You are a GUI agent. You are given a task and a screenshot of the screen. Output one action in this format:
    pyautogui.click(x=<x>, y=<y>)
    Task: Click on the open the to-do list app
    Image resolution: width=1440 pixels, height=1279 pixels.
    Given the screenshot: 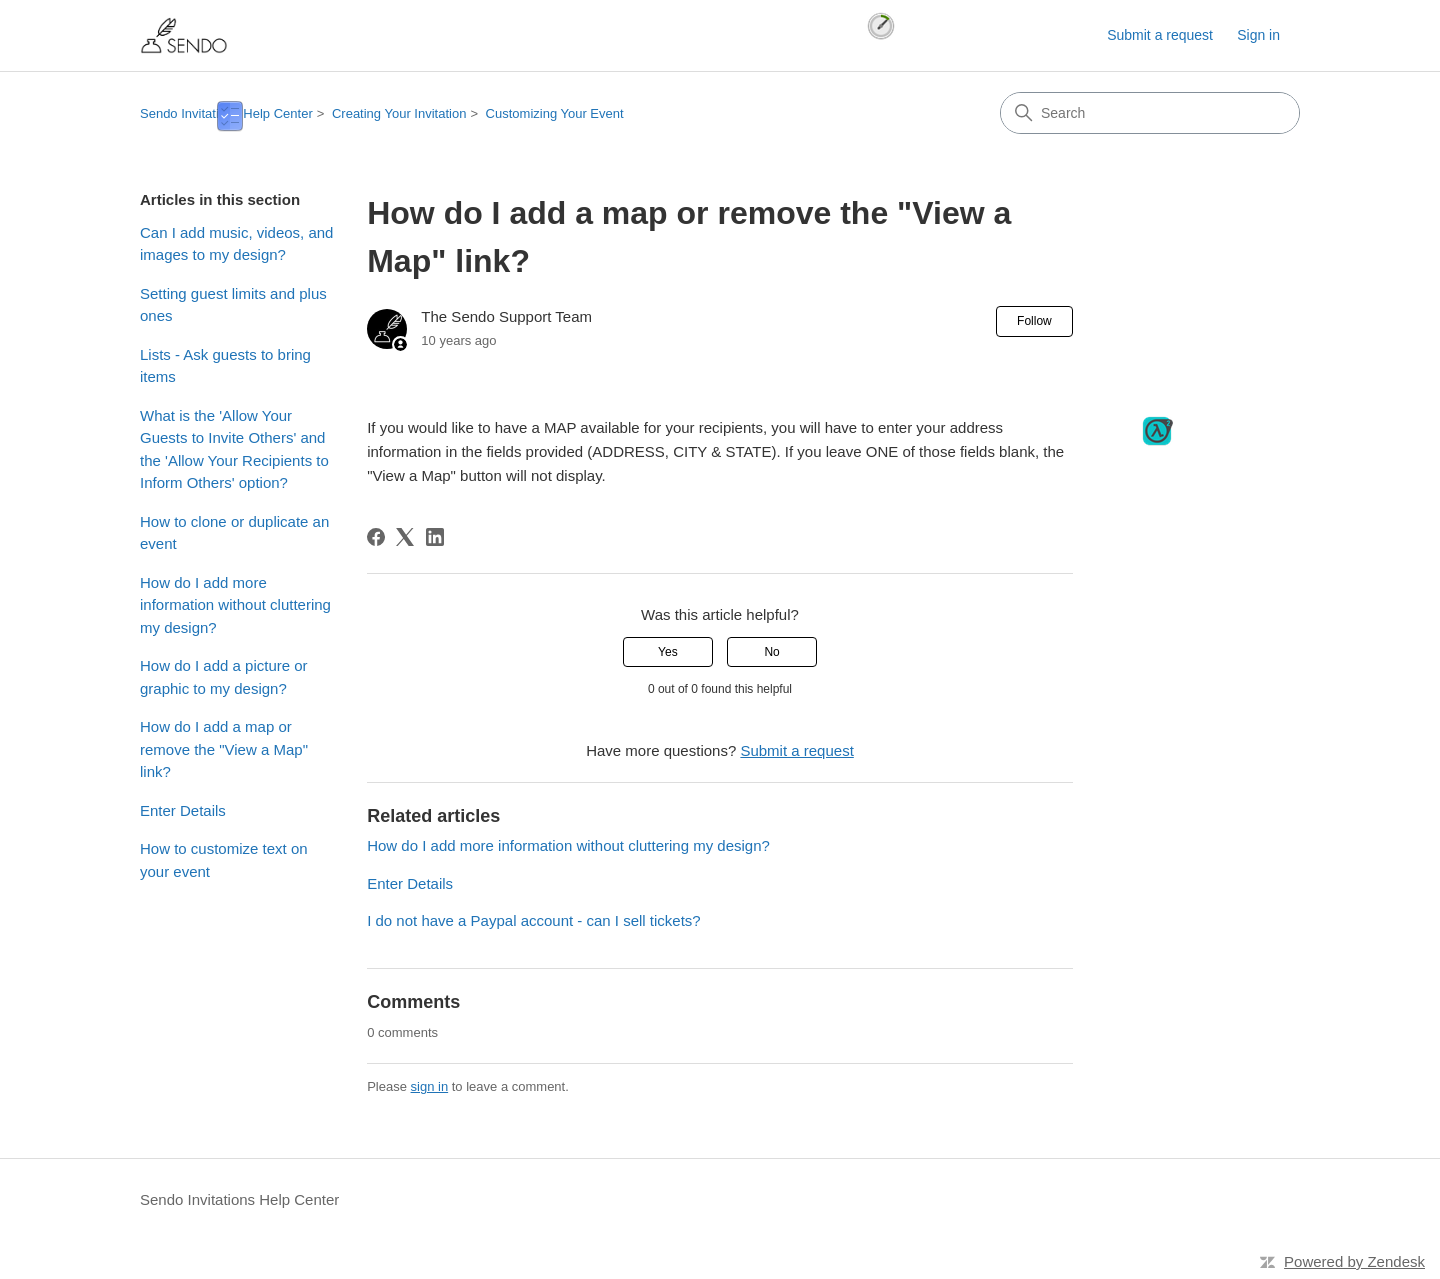 What is the action you would take?
    pyautogui.click(x=230, y=116)
    